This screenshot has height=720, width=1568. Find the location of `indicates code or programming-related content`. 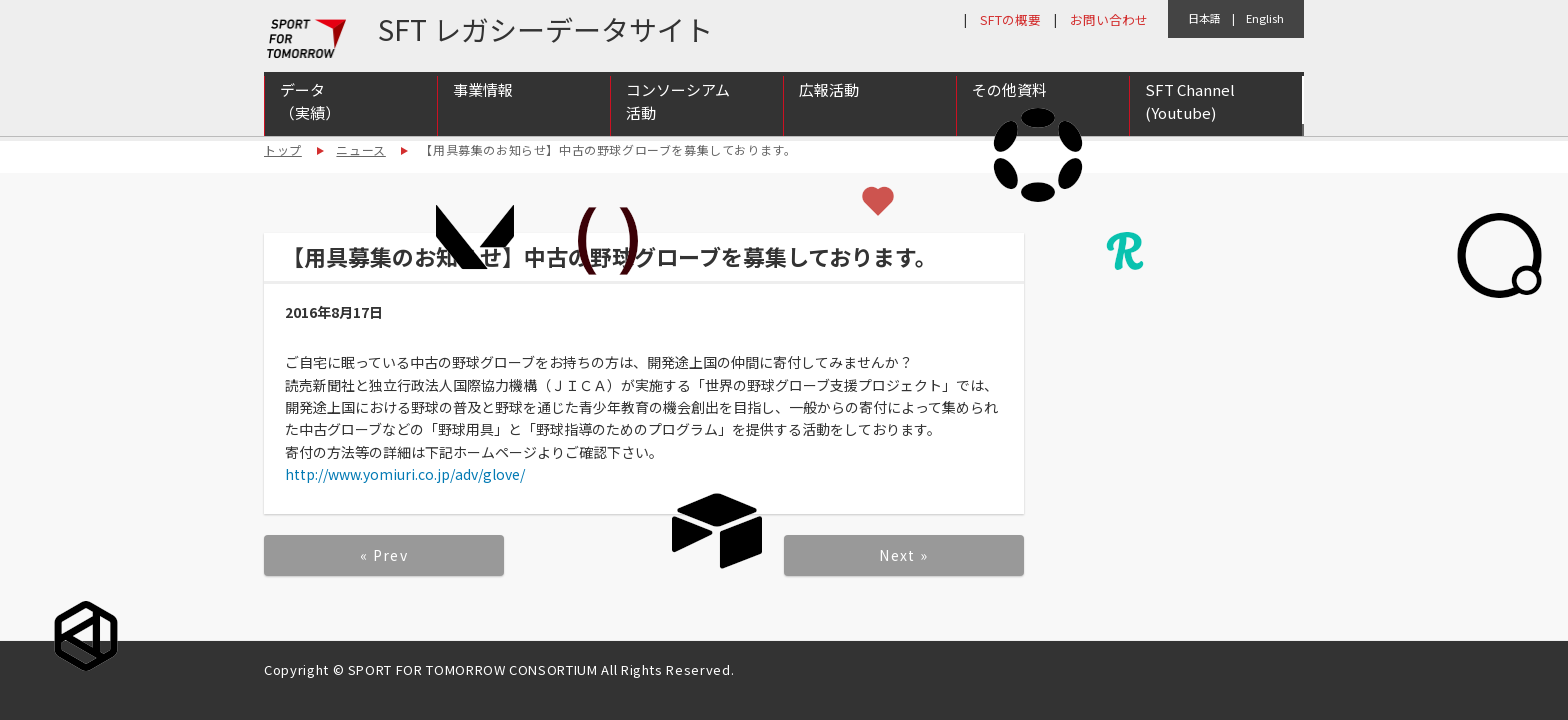

indicates code or programming-related content is located at coordinates (608, 241).